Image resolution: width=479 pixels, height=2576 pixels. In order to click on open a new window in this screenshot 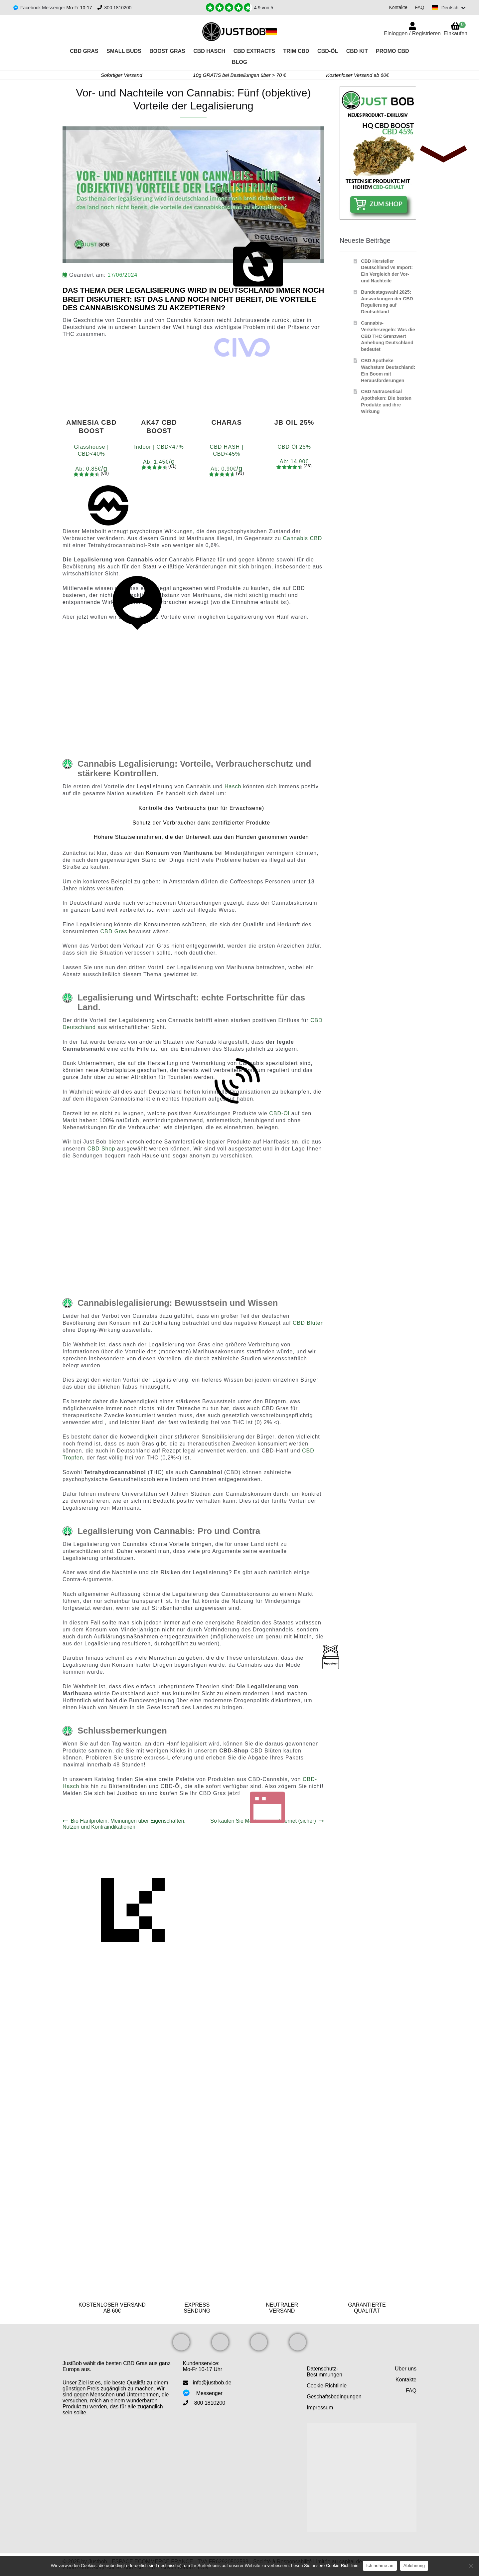, I will do `click(267, 1807)`.